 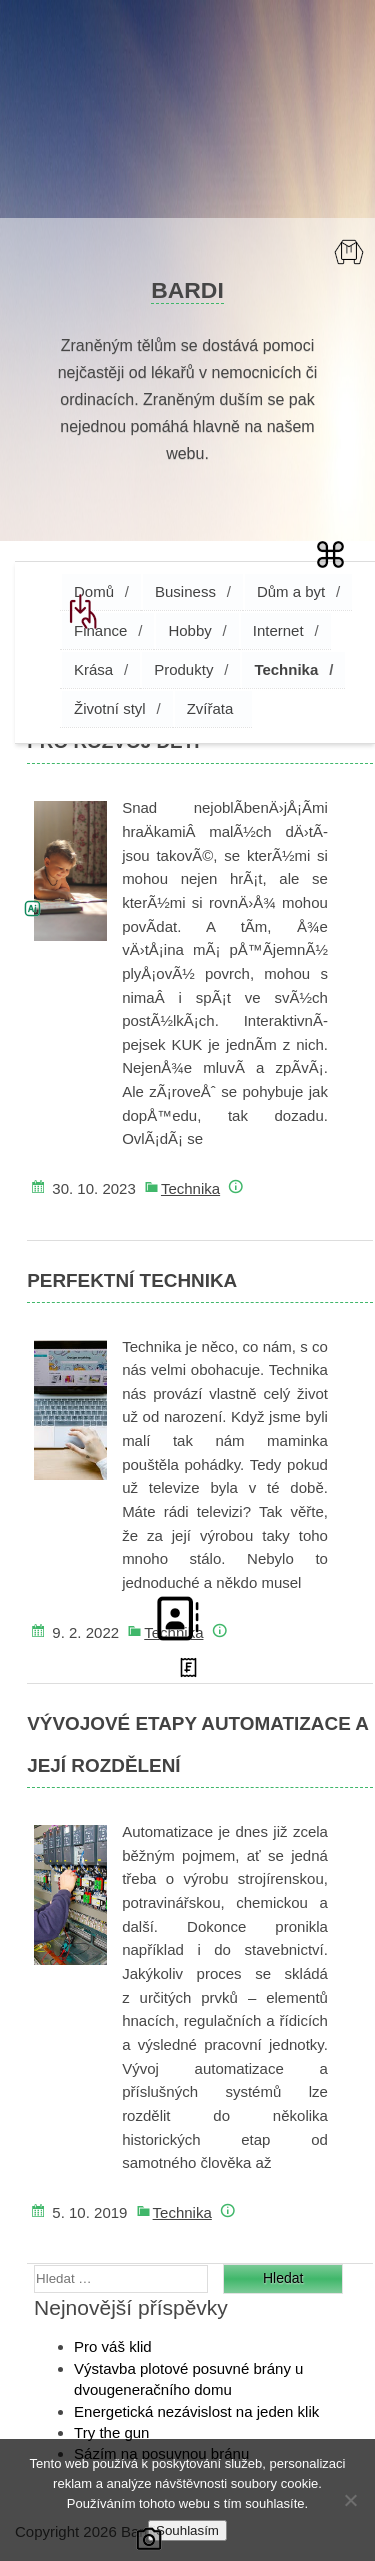 What do you see at coordinates (81, 611) in the screenshot?
I see `withdraw funds or cash out` at bounding box center [81, 611].